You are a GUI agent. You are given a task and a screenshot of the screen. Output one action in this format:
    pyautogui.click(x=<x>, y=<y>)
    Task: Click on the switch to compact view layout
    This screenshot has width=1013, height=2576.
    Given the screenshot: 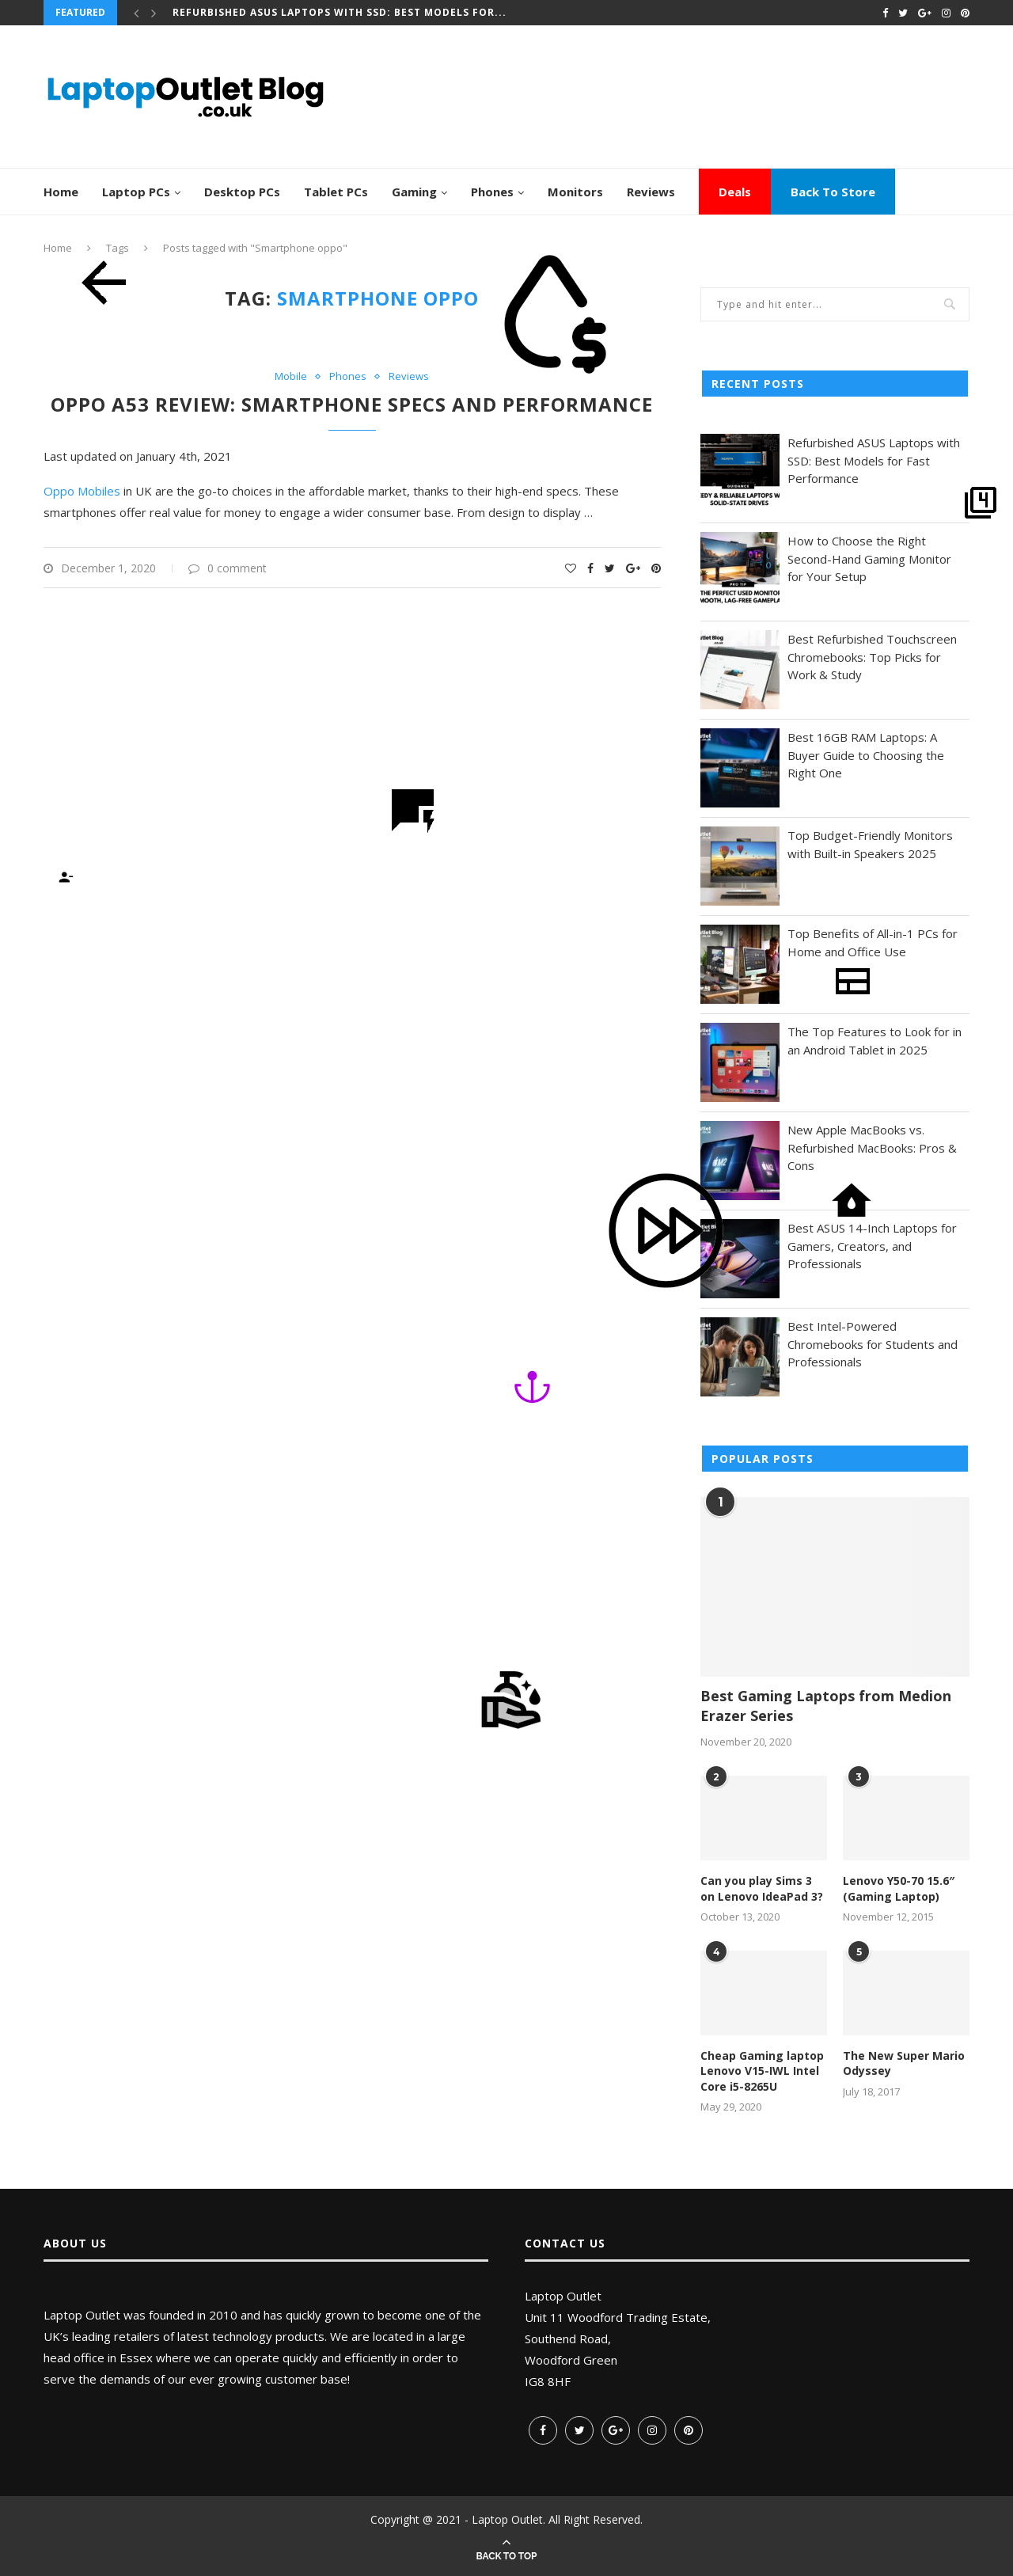 What is the action you would take?
    pyautogui.click(x=852, y=981)
    